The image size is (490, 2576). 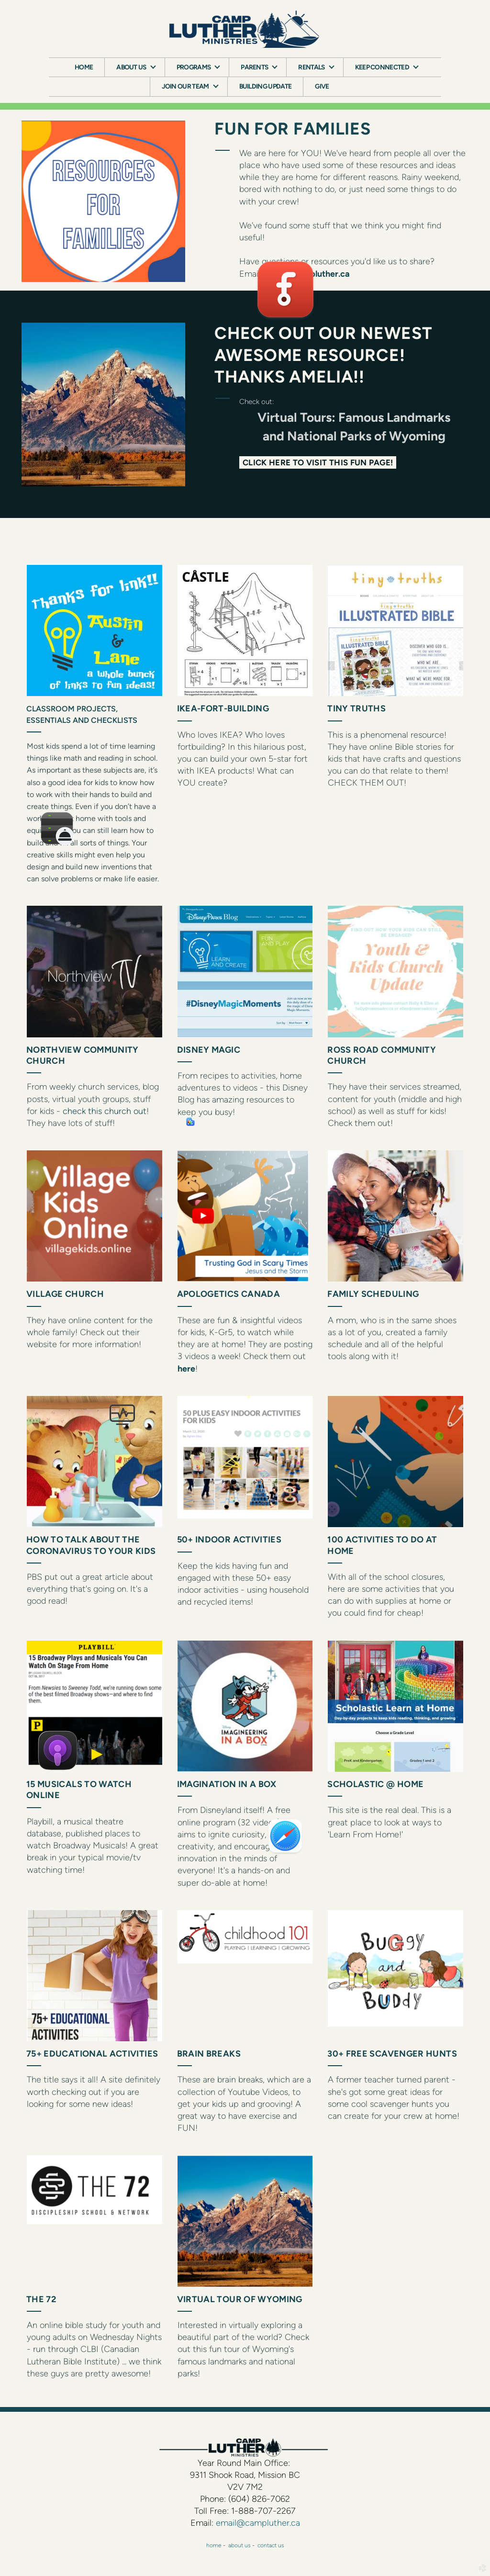 I want to click on configure network server discovery settings, so click(x=57, y=828).